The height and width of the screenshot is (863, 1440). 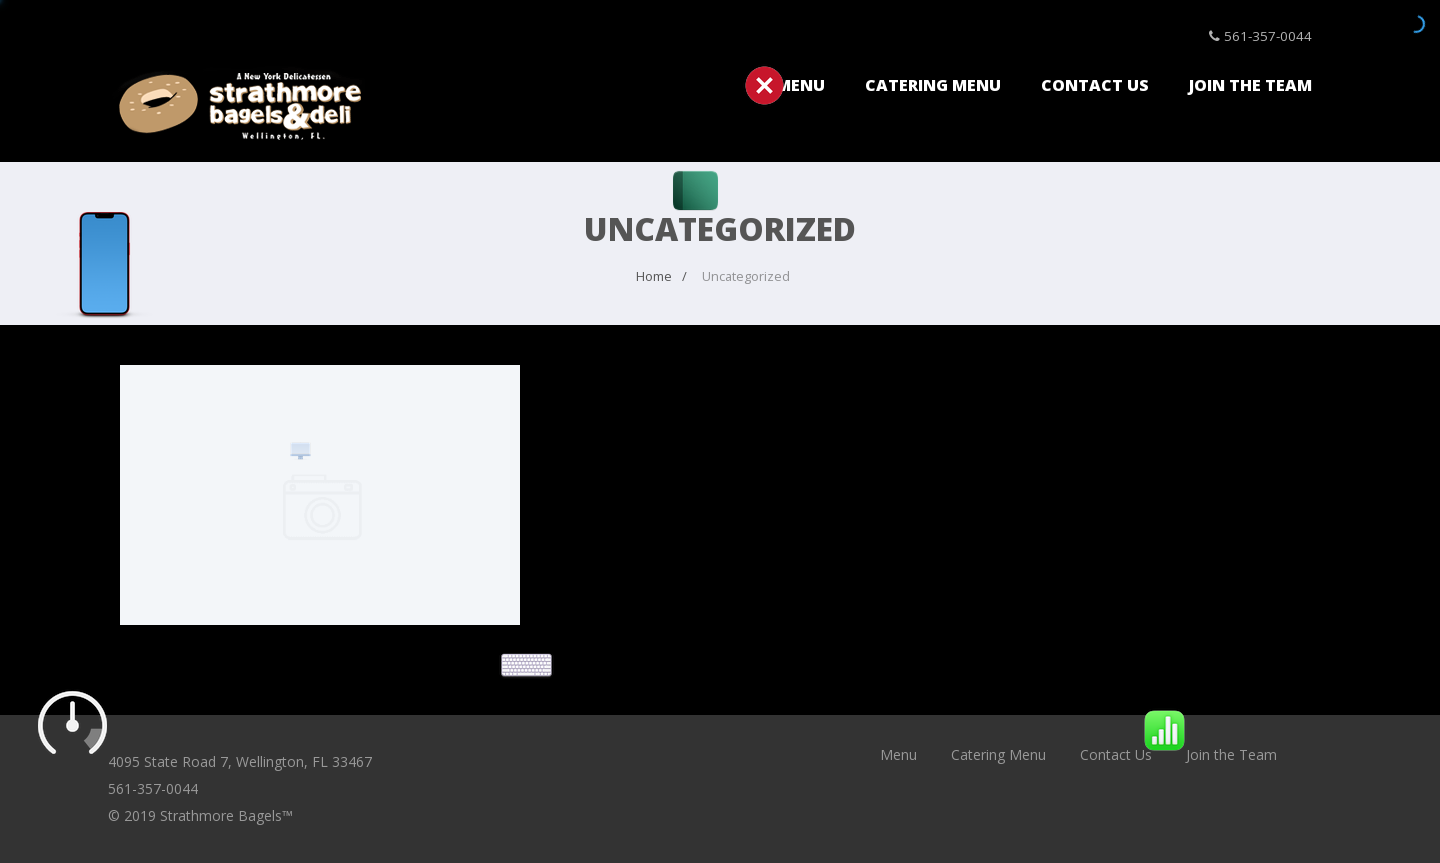 I want to click on indicates a blue iMac device in your system, so click(x=300, y=450).